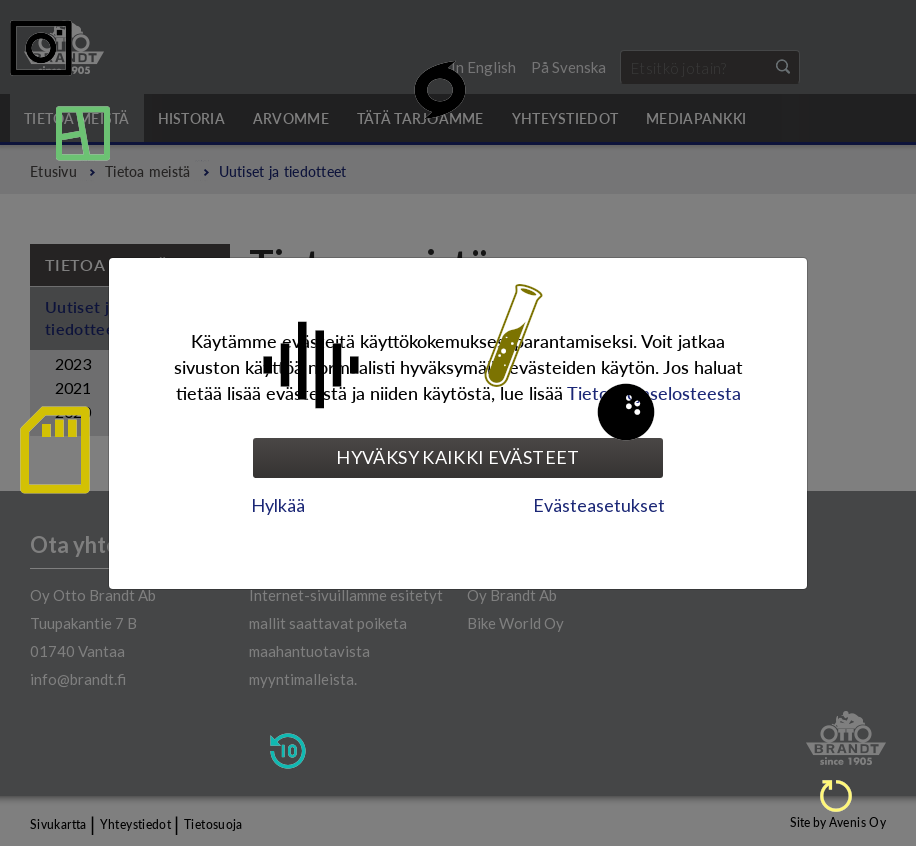 This screenshot has height=846, width=916. I want to click on access bowling game or sports app, so click(626, 412).